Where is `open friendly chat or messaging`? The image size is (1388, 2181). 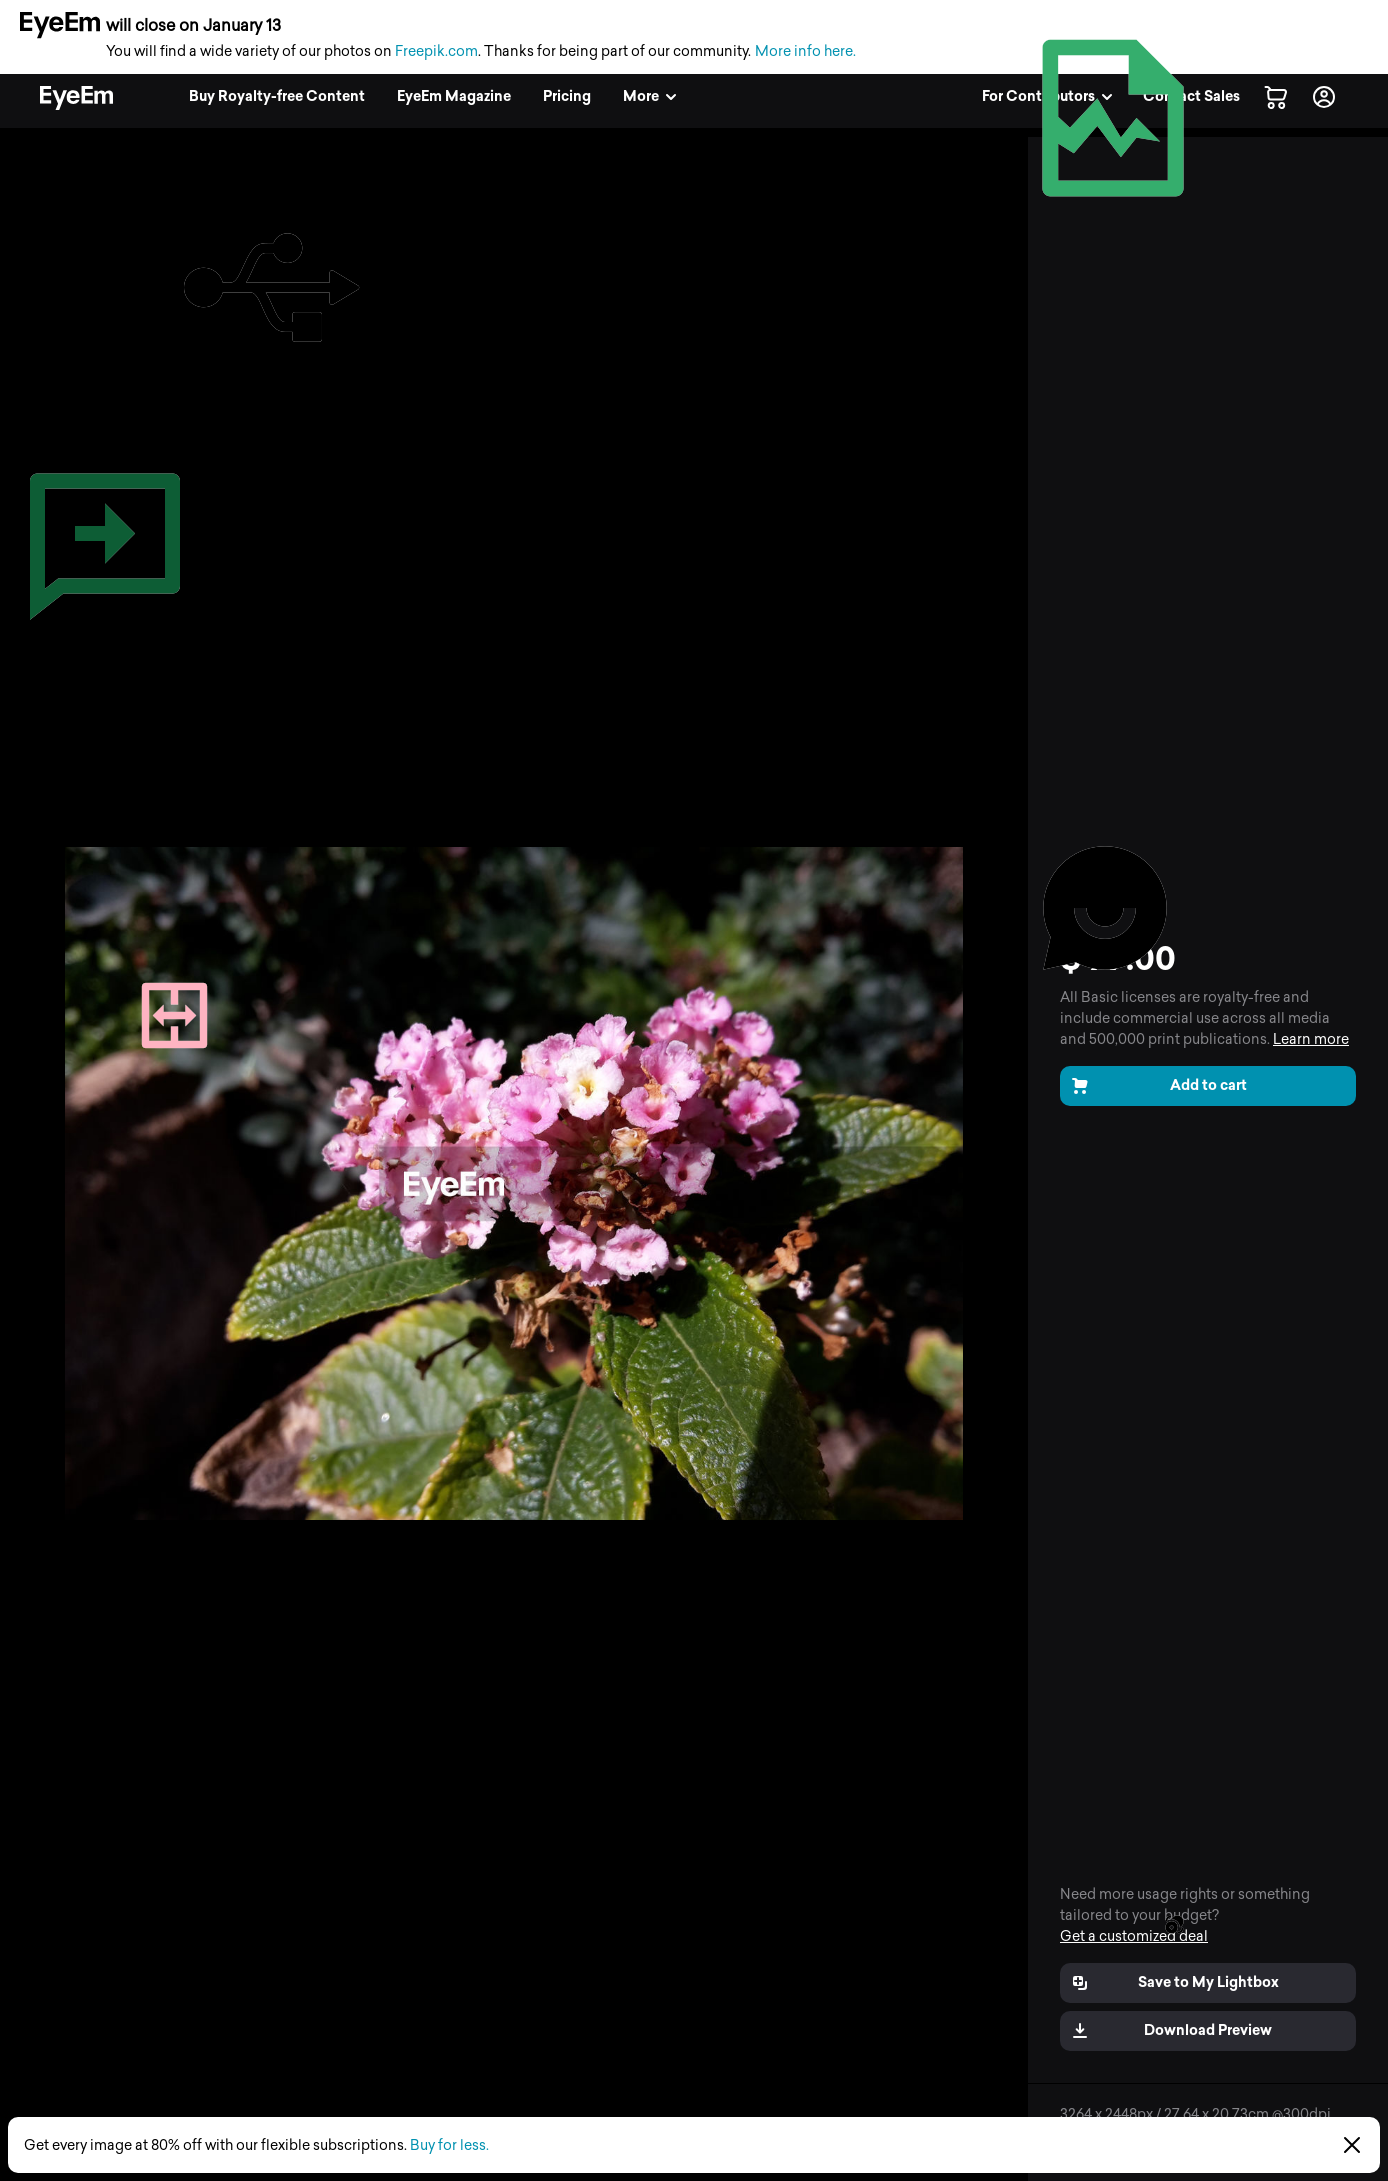 open friendly chat or messaging is located at coordinates (1105, 908).